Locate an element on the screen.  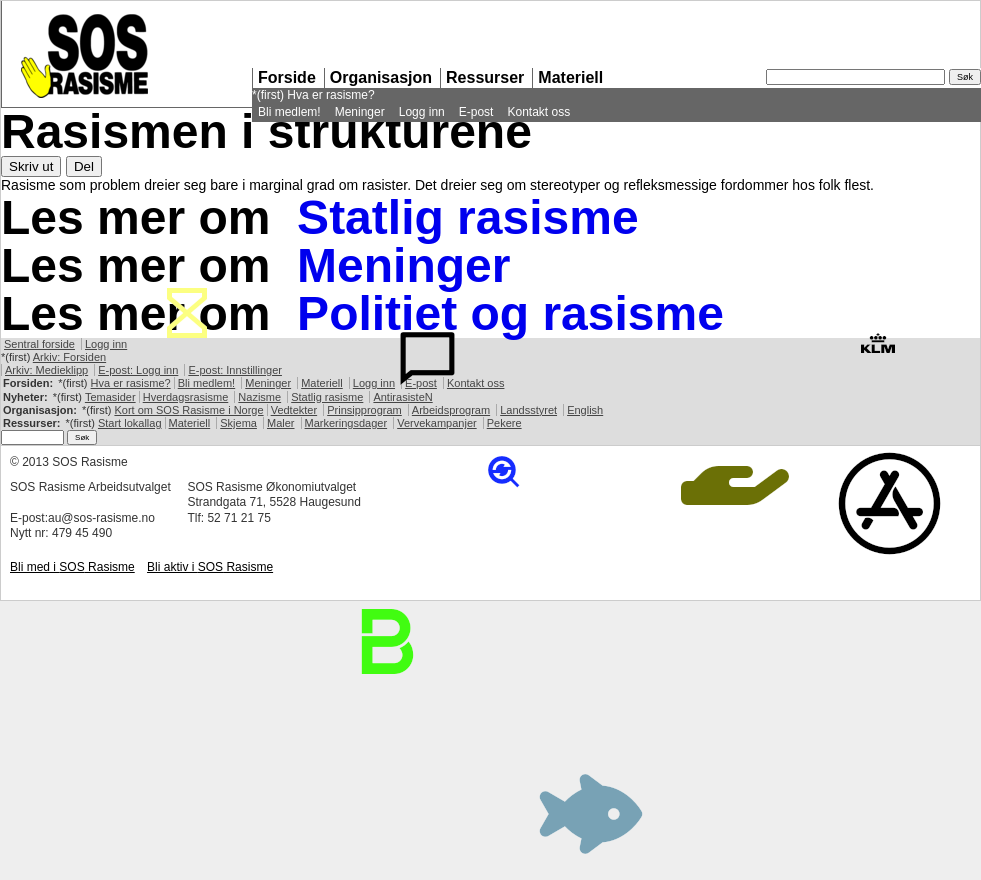
indicates a process is in progress or loading is located at coordinates (187, 313).